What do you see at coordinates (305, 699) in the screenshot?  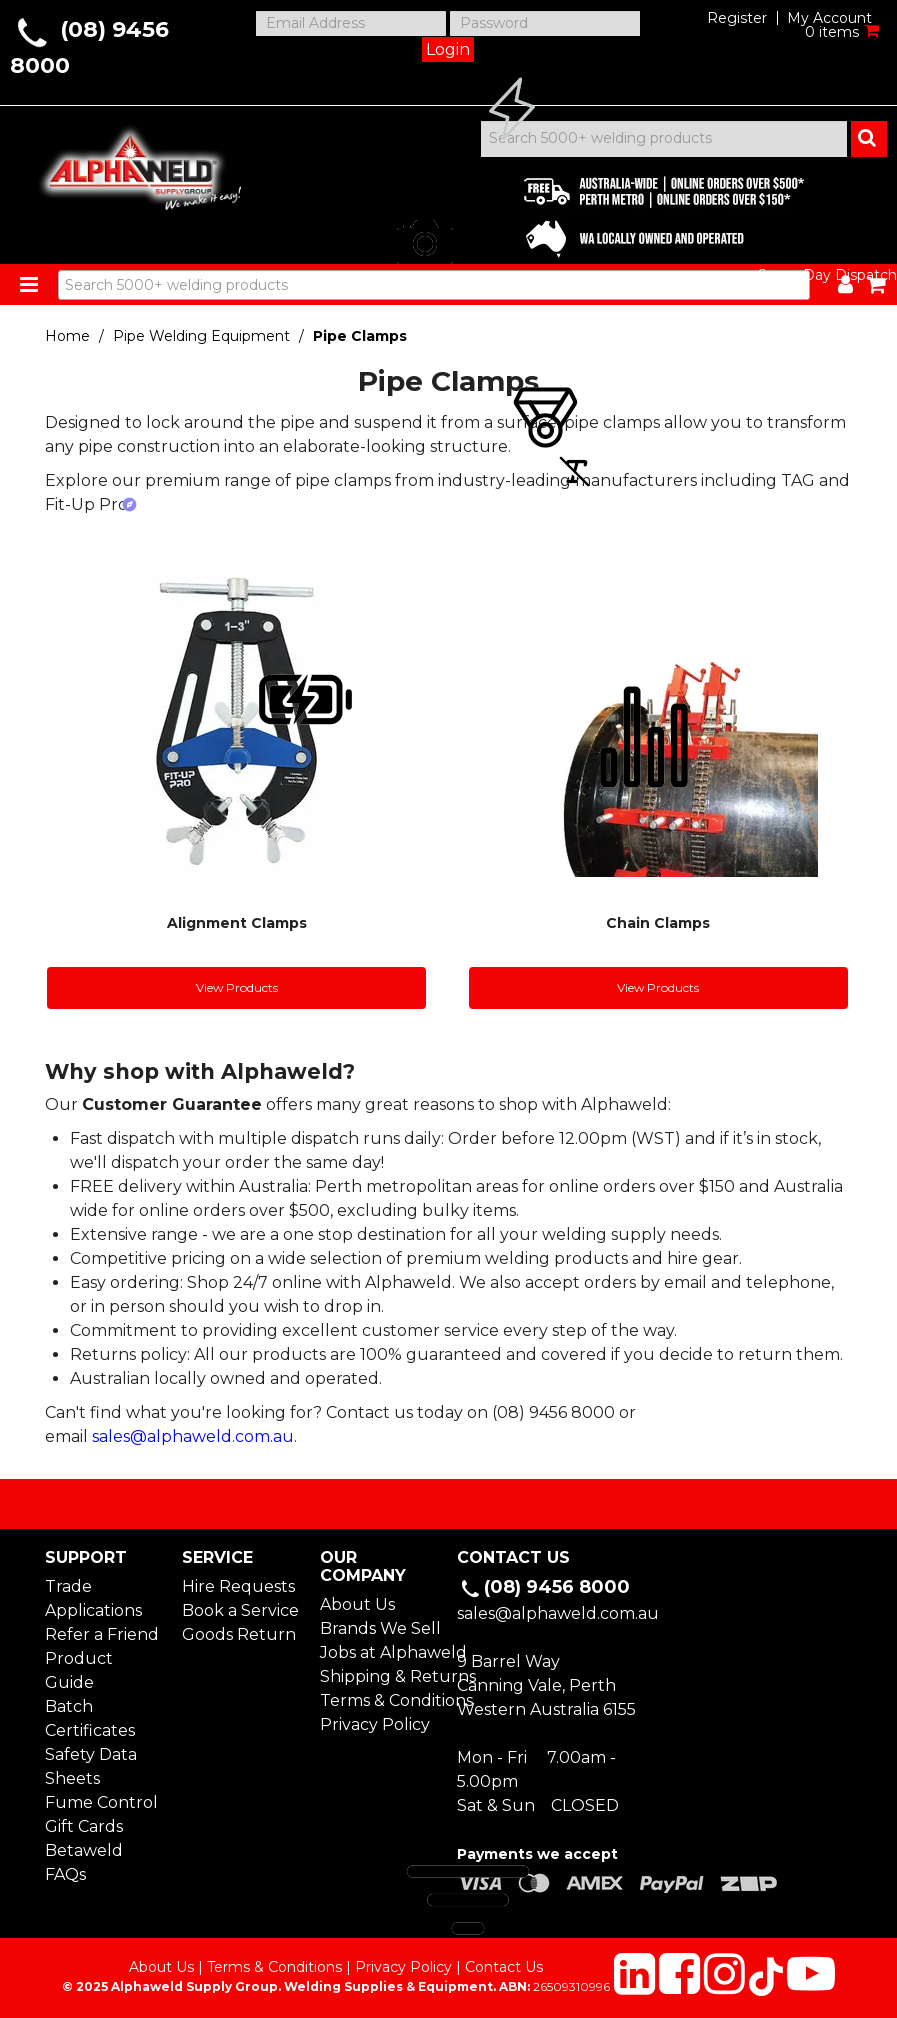 I see `indicates device is currently charging` at bounding box center [305, 699].